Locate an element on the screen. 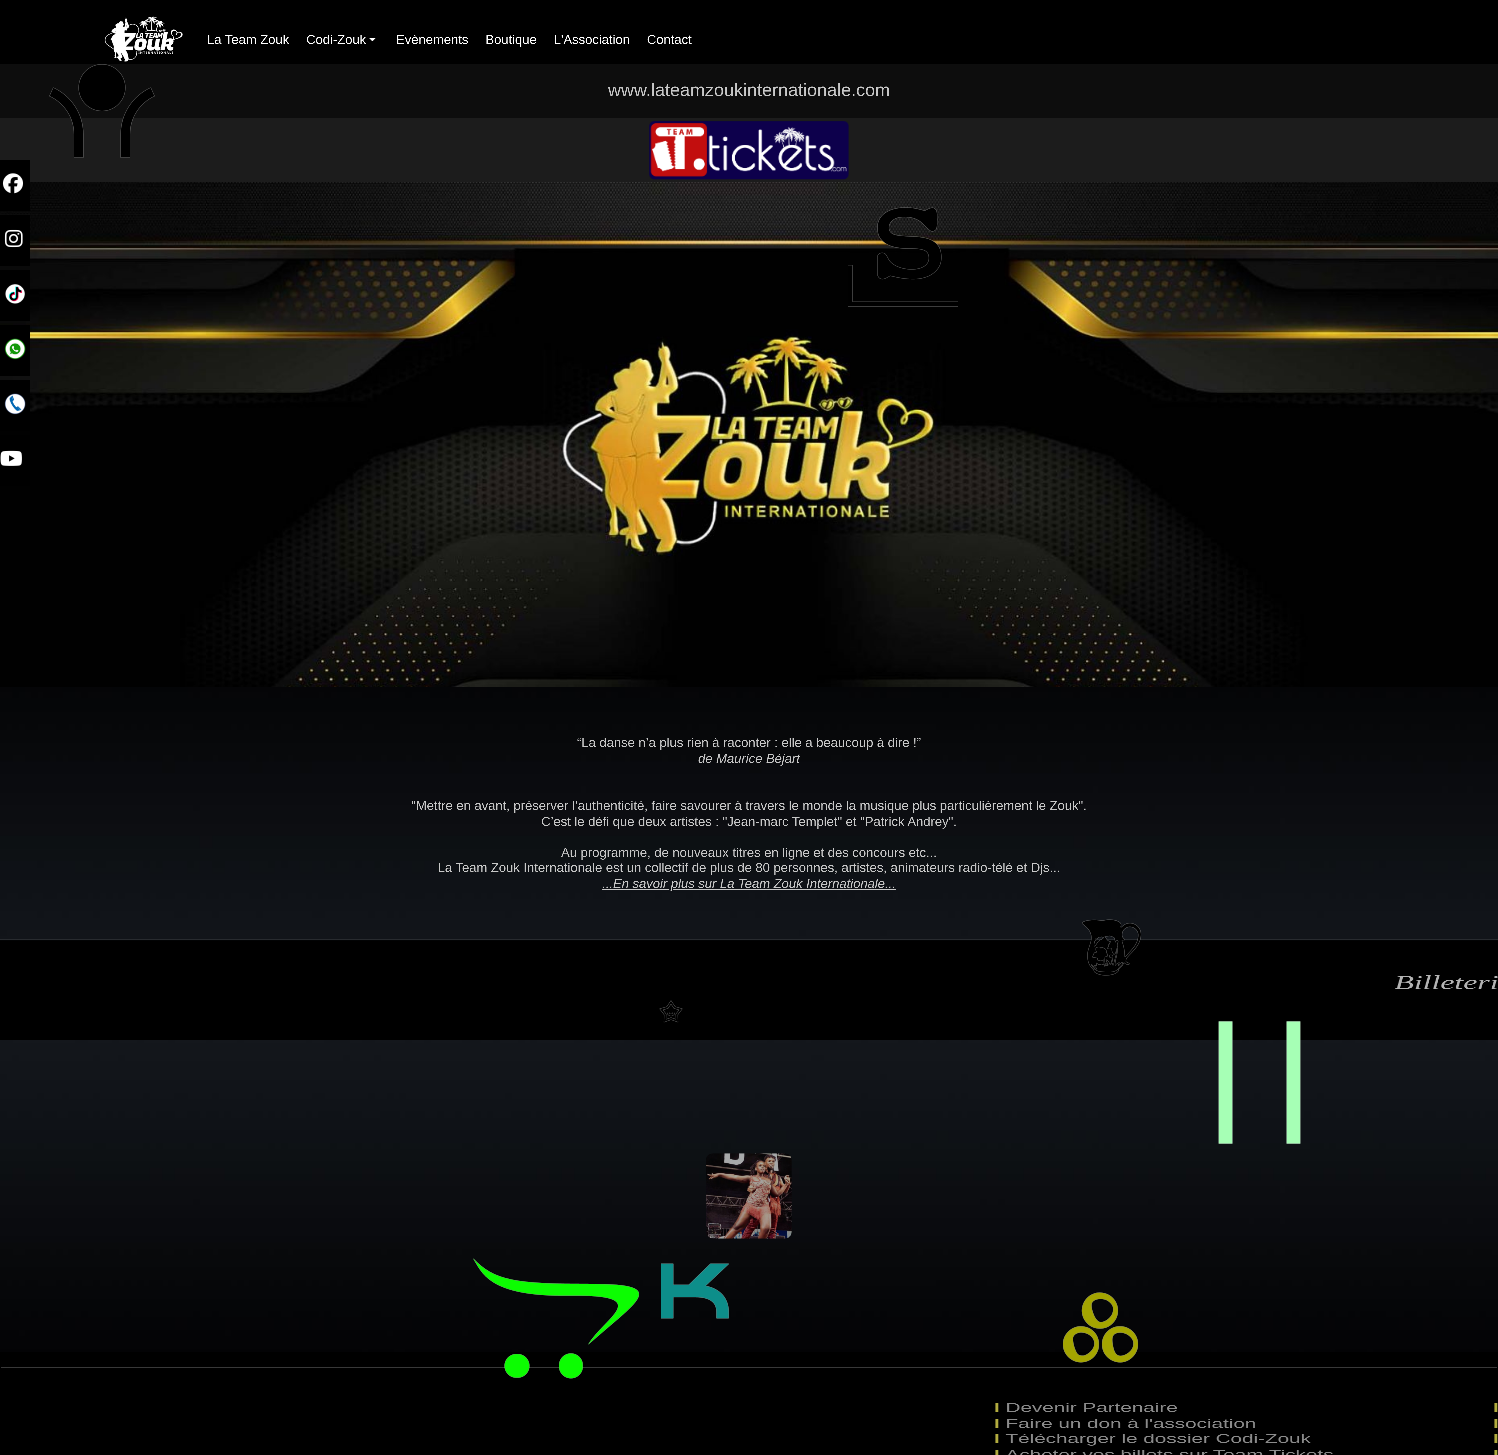 The image size is (1498, 1455). getx state management framework logo is located at coordinates (1100, 1327).